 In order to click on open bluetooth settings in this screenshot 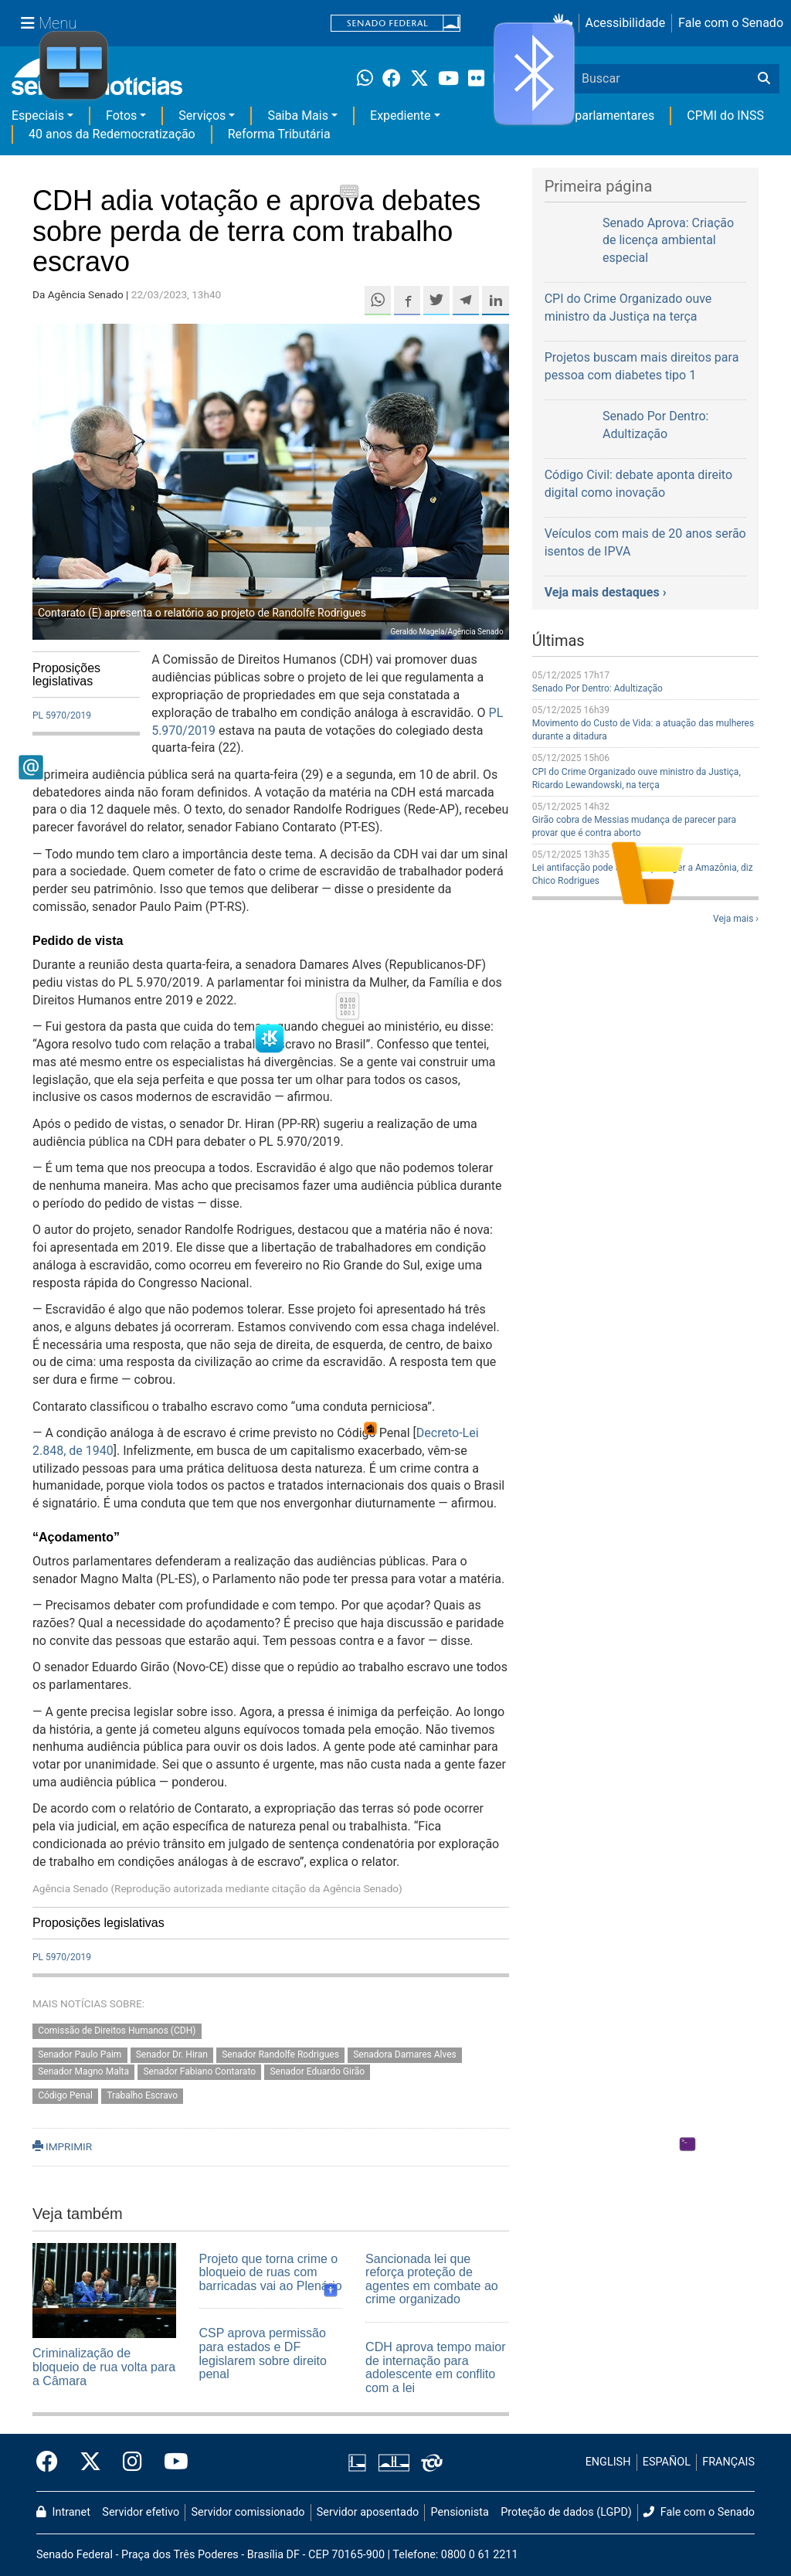, I will do `click(534, 73)`.